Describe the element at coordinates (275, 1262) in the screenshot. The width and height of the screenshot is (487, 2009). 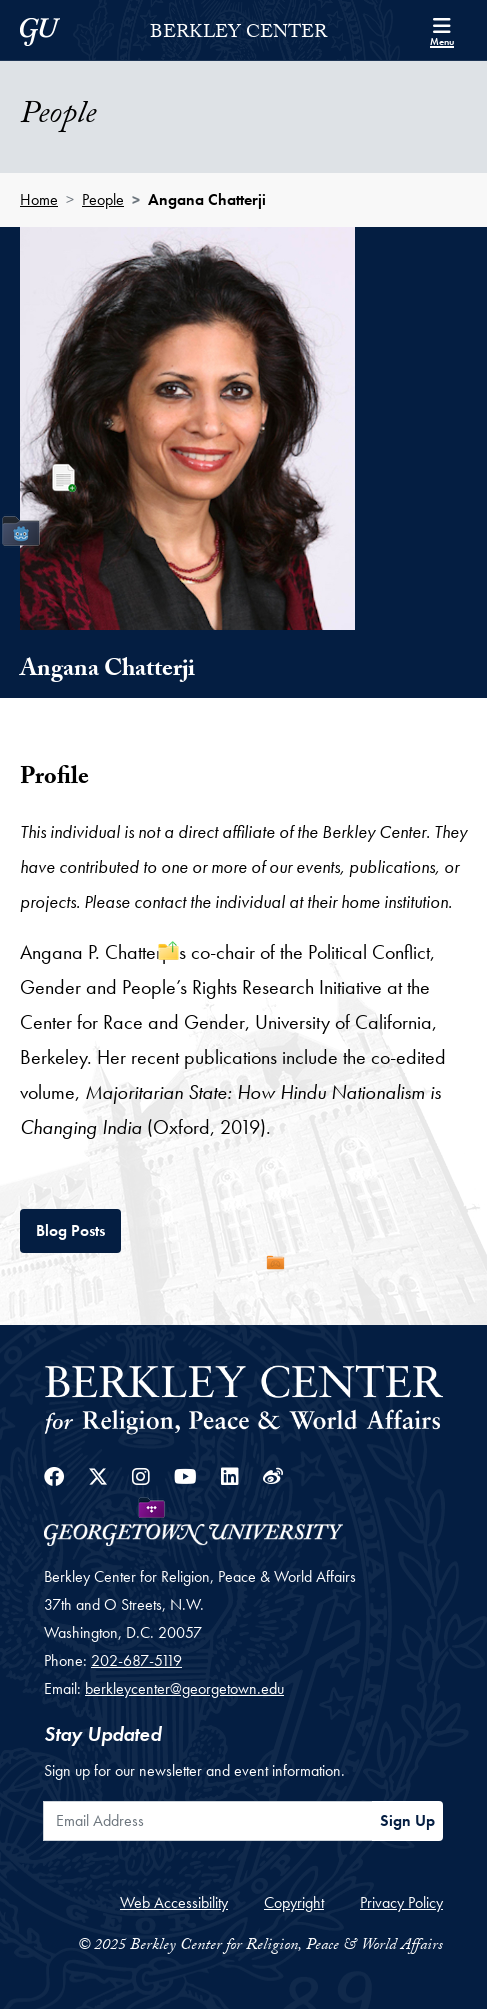
I see `open your games folder` at that location.